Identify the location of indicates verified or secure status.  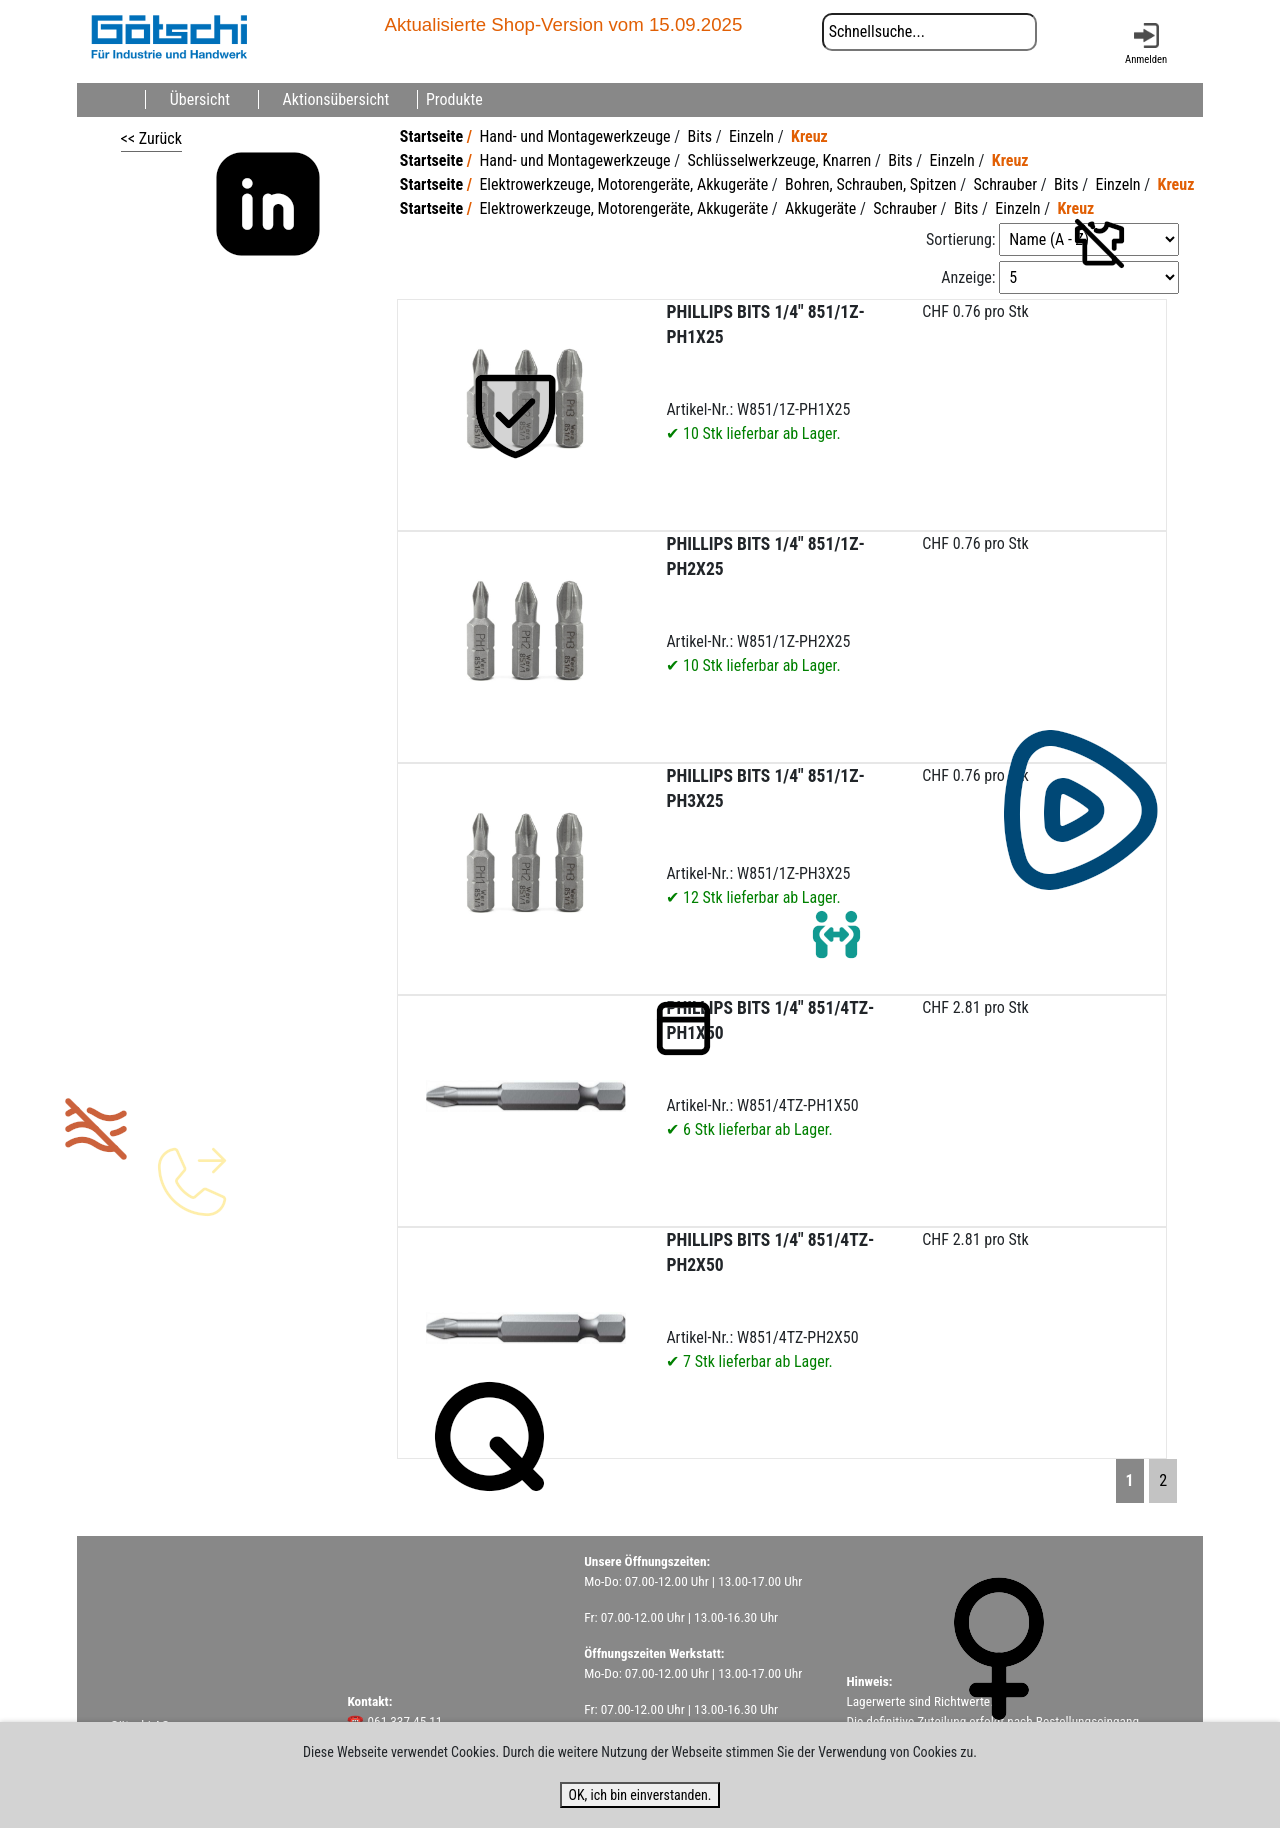
(515, 411).